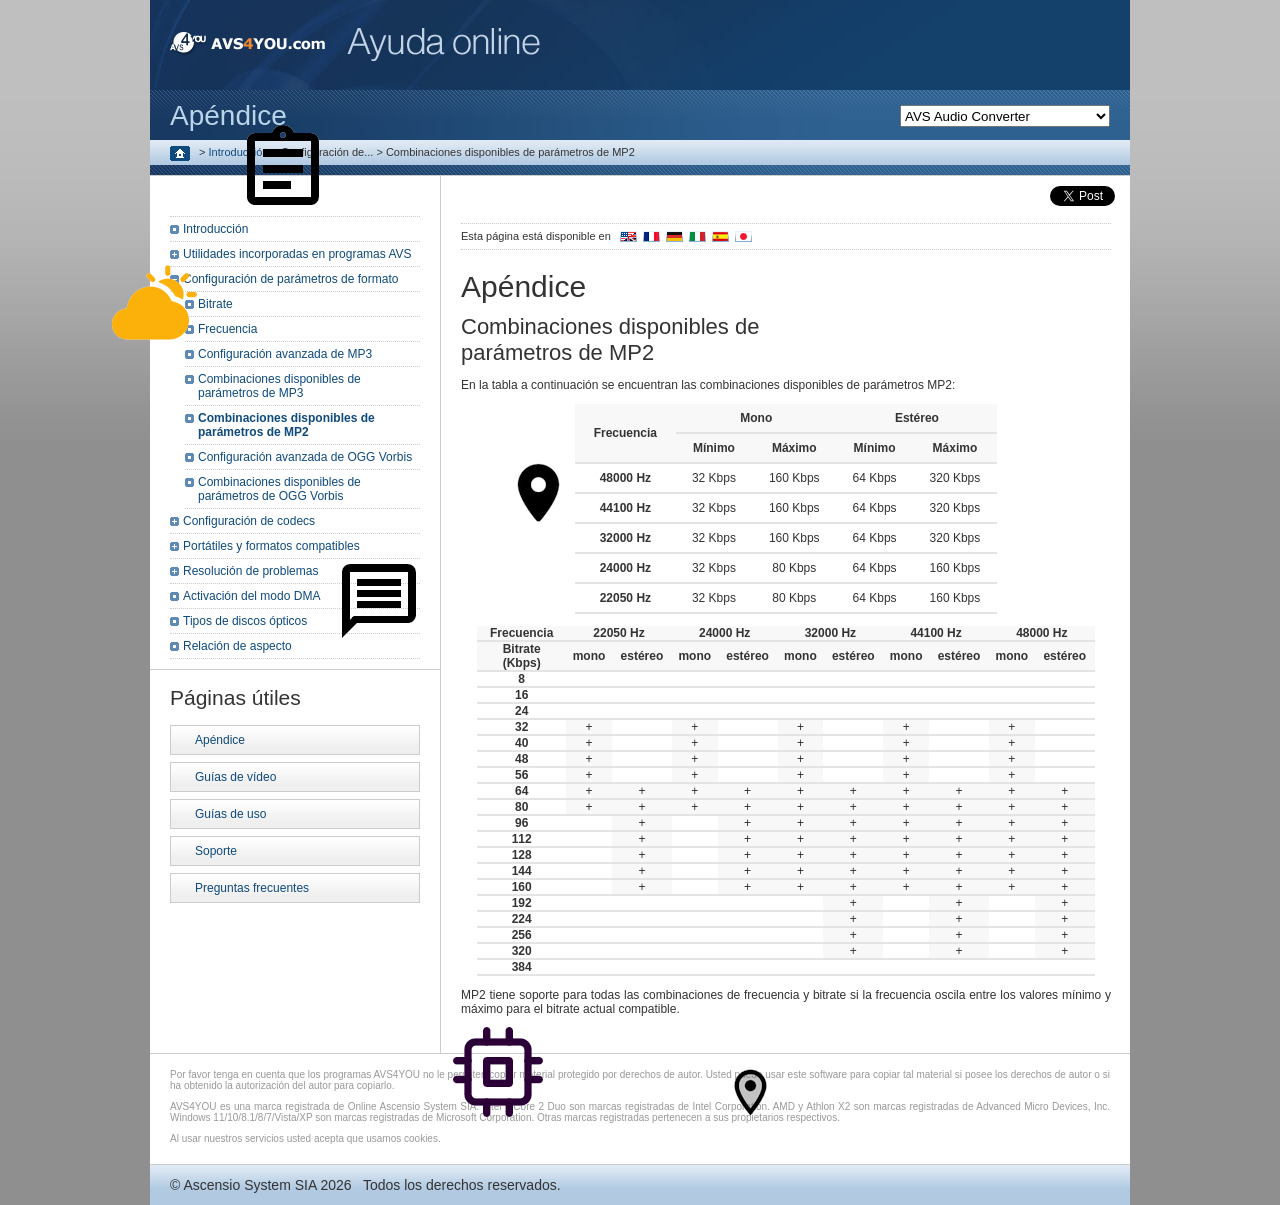  What do you see at coordinates (498, 1072) in the screenshot?
I see `view processor or system performance` at bounding box center [498, 1072].